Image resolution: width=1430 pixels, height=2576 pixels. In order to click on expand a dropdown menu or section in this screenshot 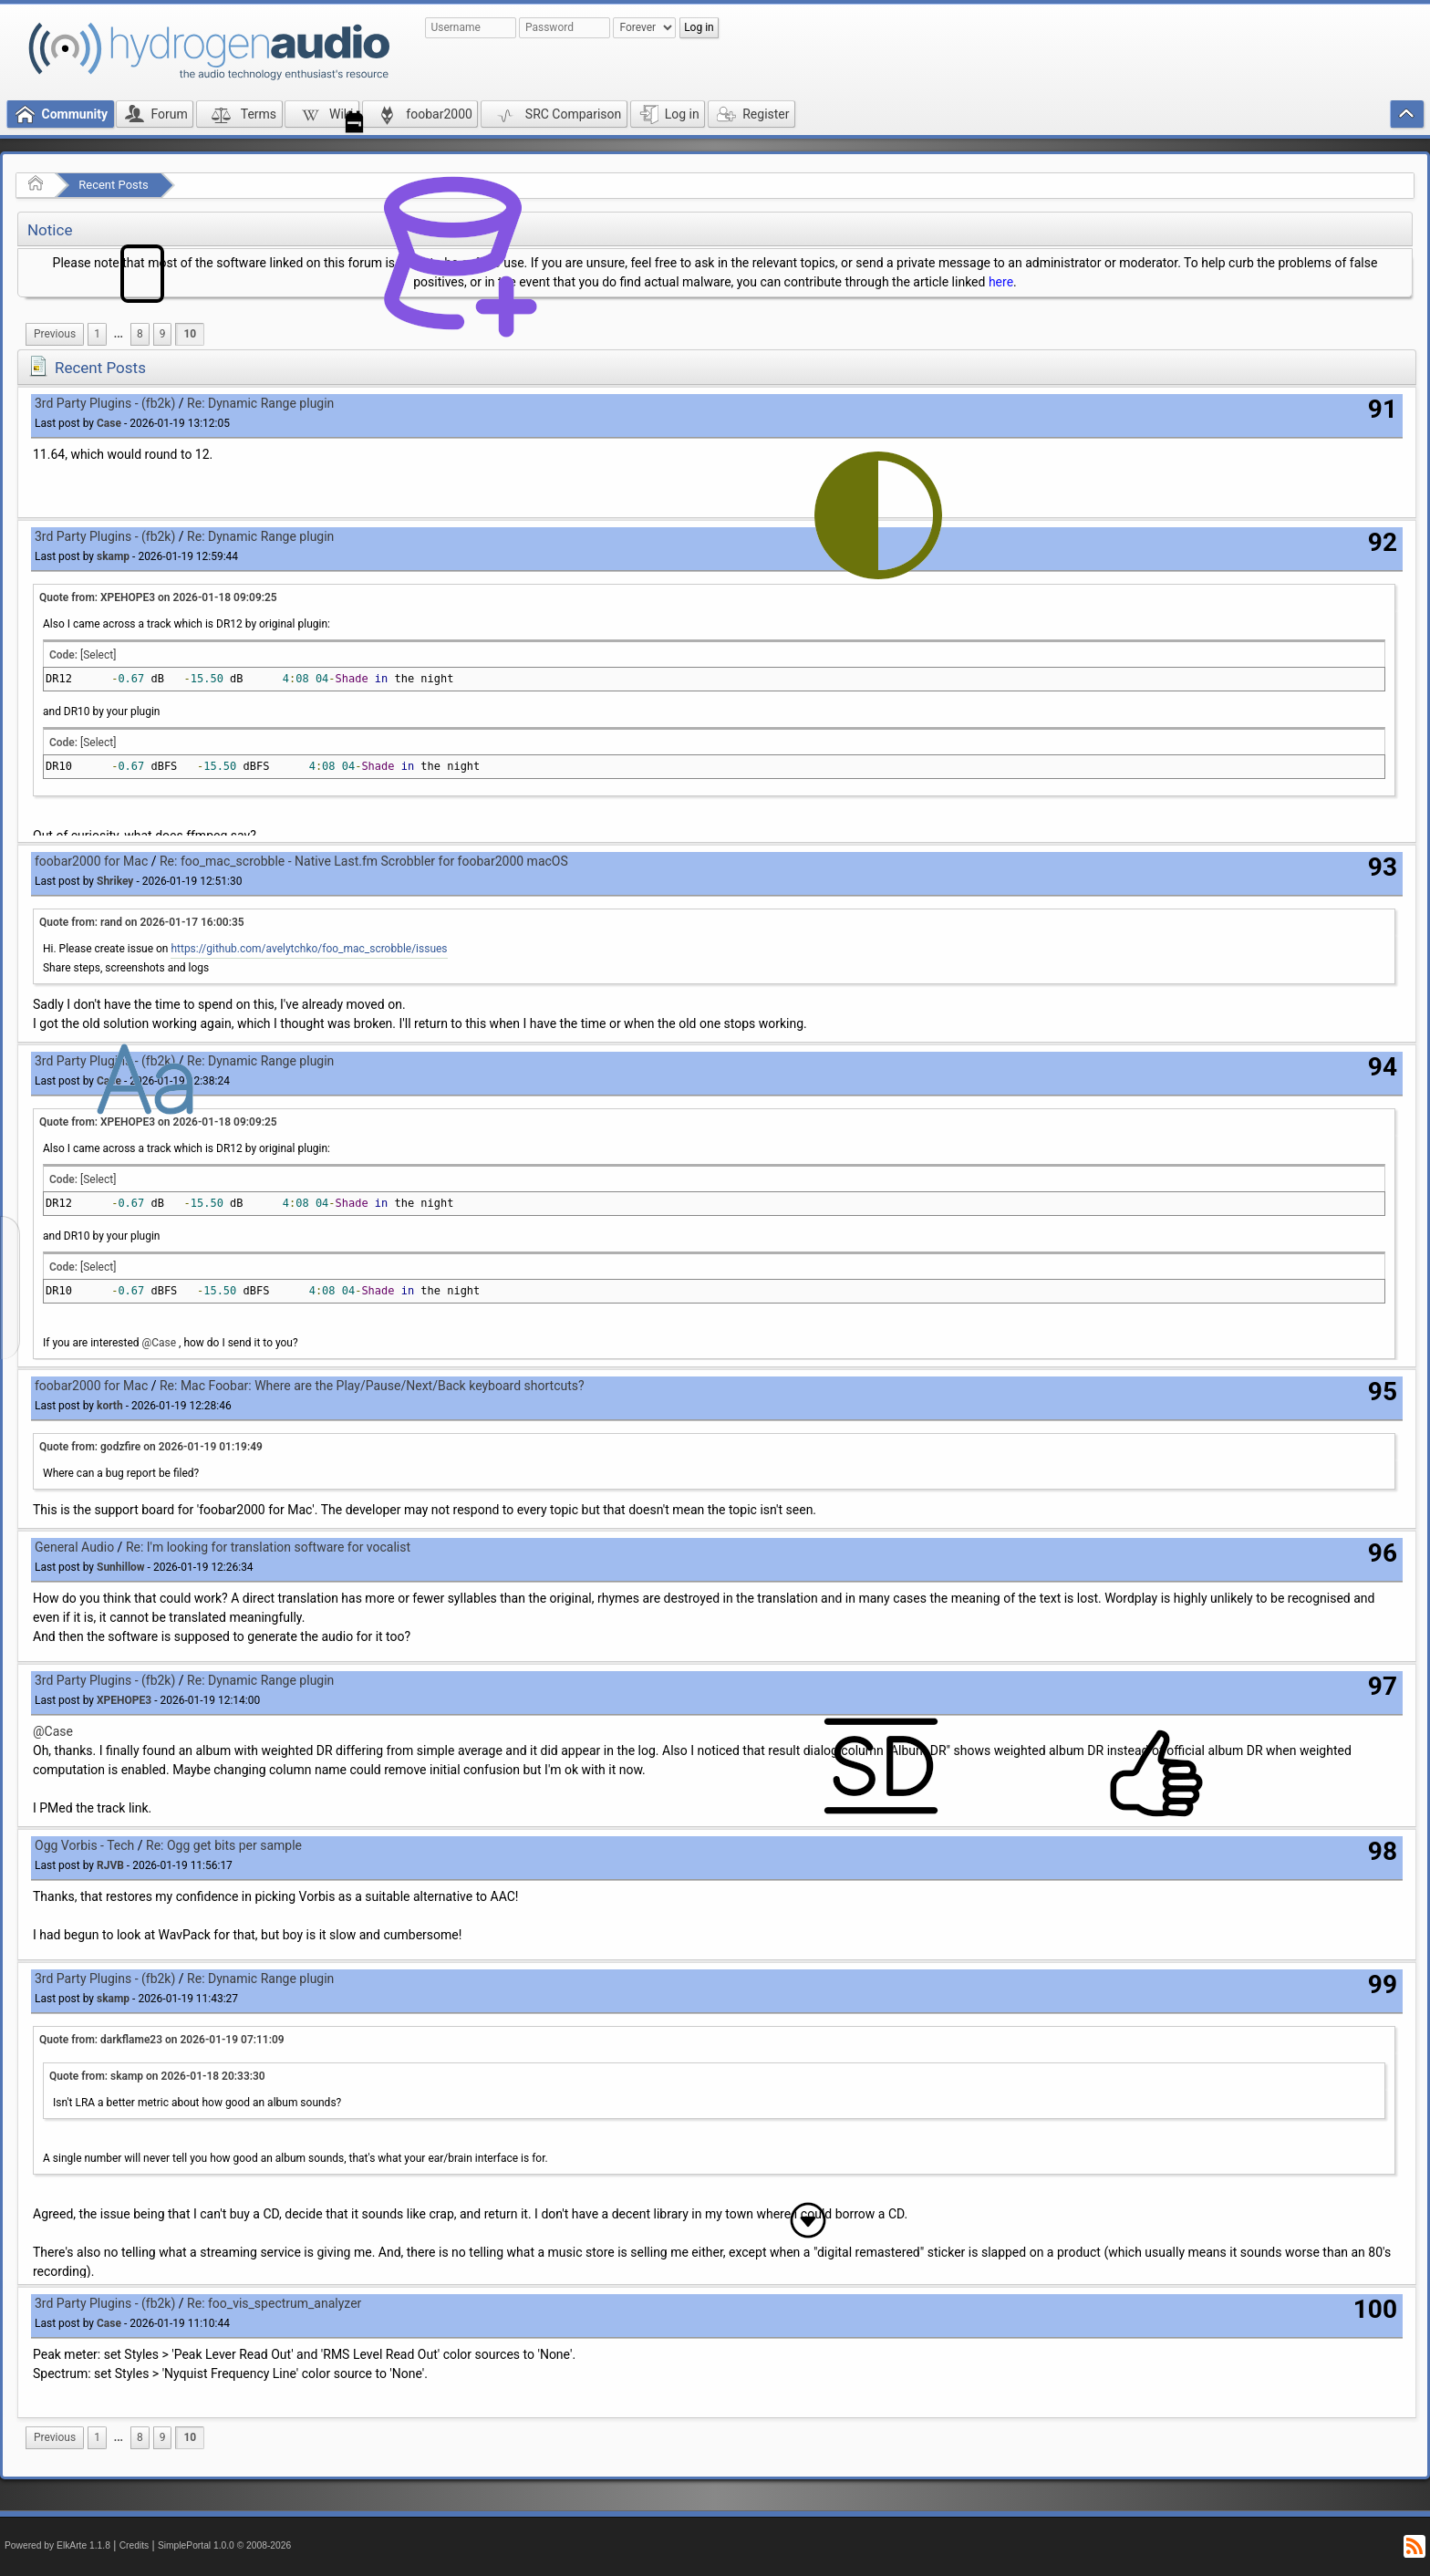, I will do `click(808, 2220)`.